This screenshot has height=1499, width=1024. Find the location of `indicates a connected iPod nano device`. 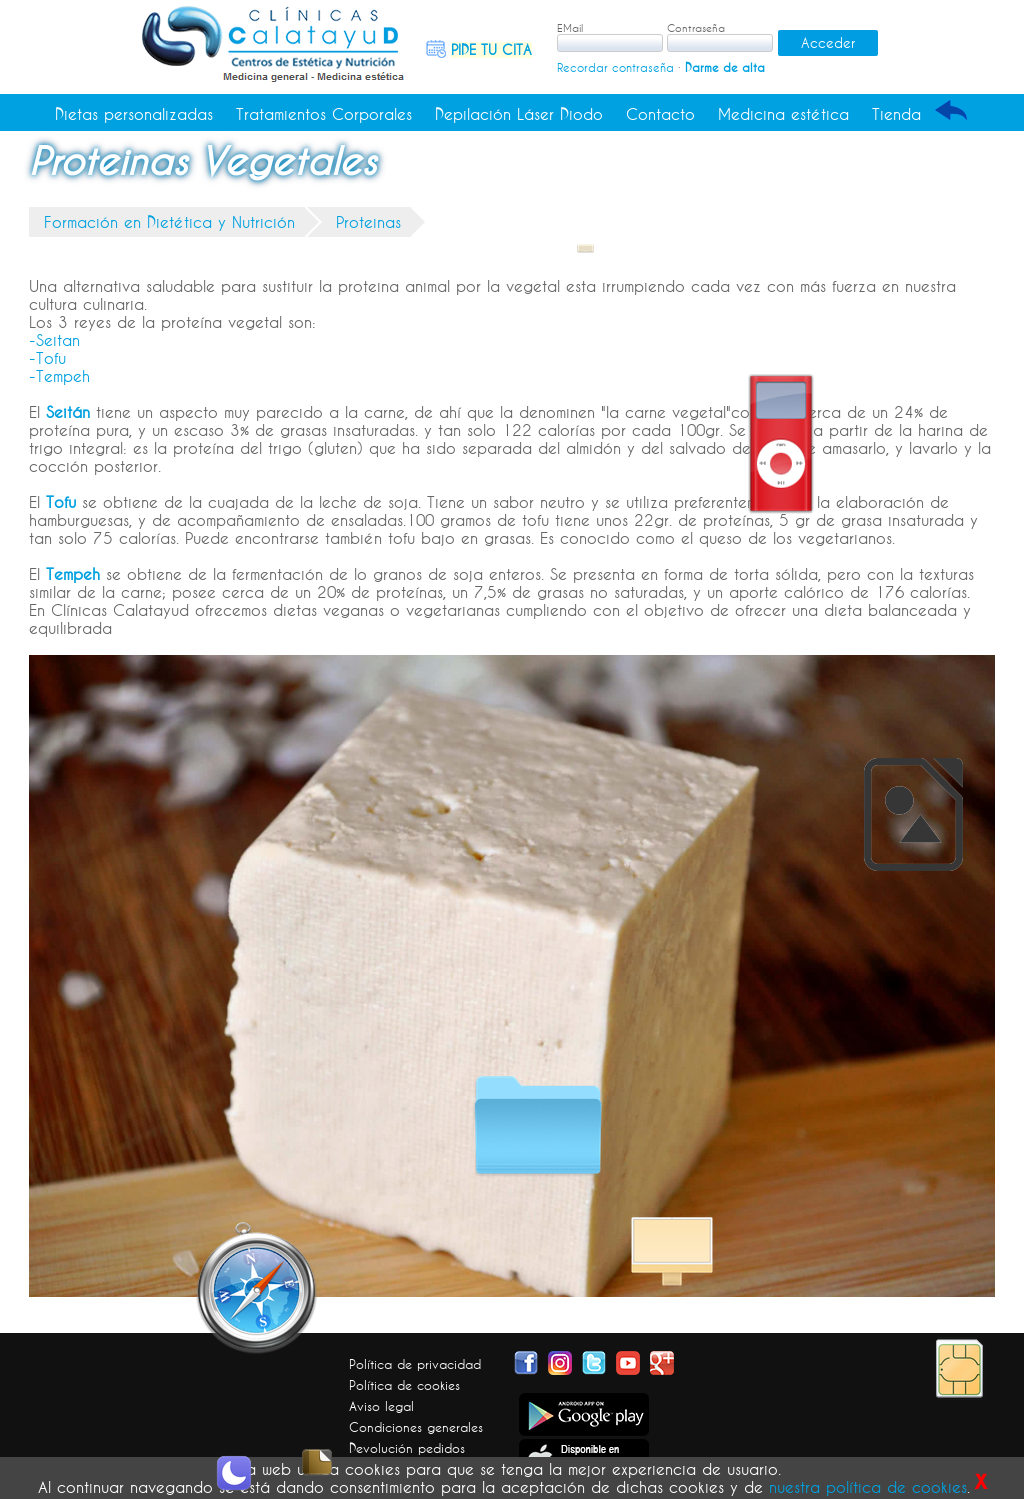

indicates a connected iPod nano device is located at coordinates (781, 444).